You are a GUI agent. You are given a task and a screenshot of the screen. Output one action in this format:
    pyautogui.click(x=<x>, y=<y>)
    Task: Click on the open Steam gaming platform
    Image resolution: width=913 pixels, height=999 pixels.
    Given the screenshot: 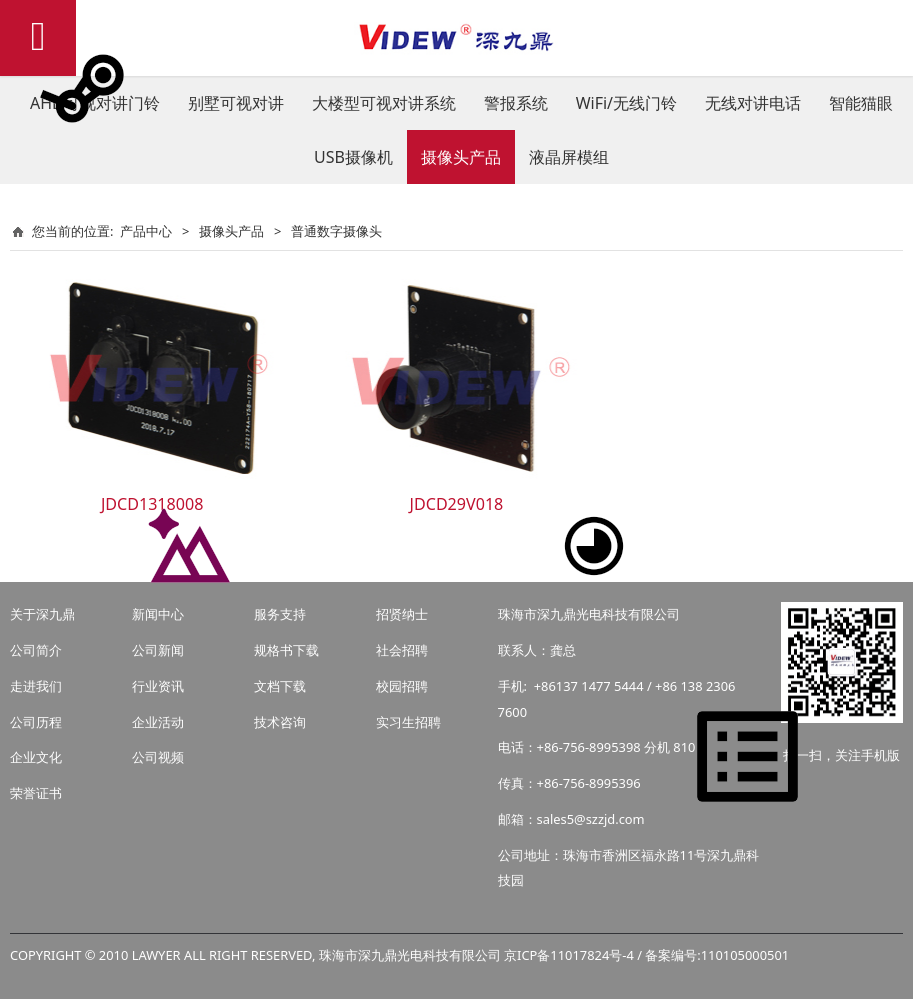 What is the action you would take?
    pyautogui.click(x=82, y=87)
    